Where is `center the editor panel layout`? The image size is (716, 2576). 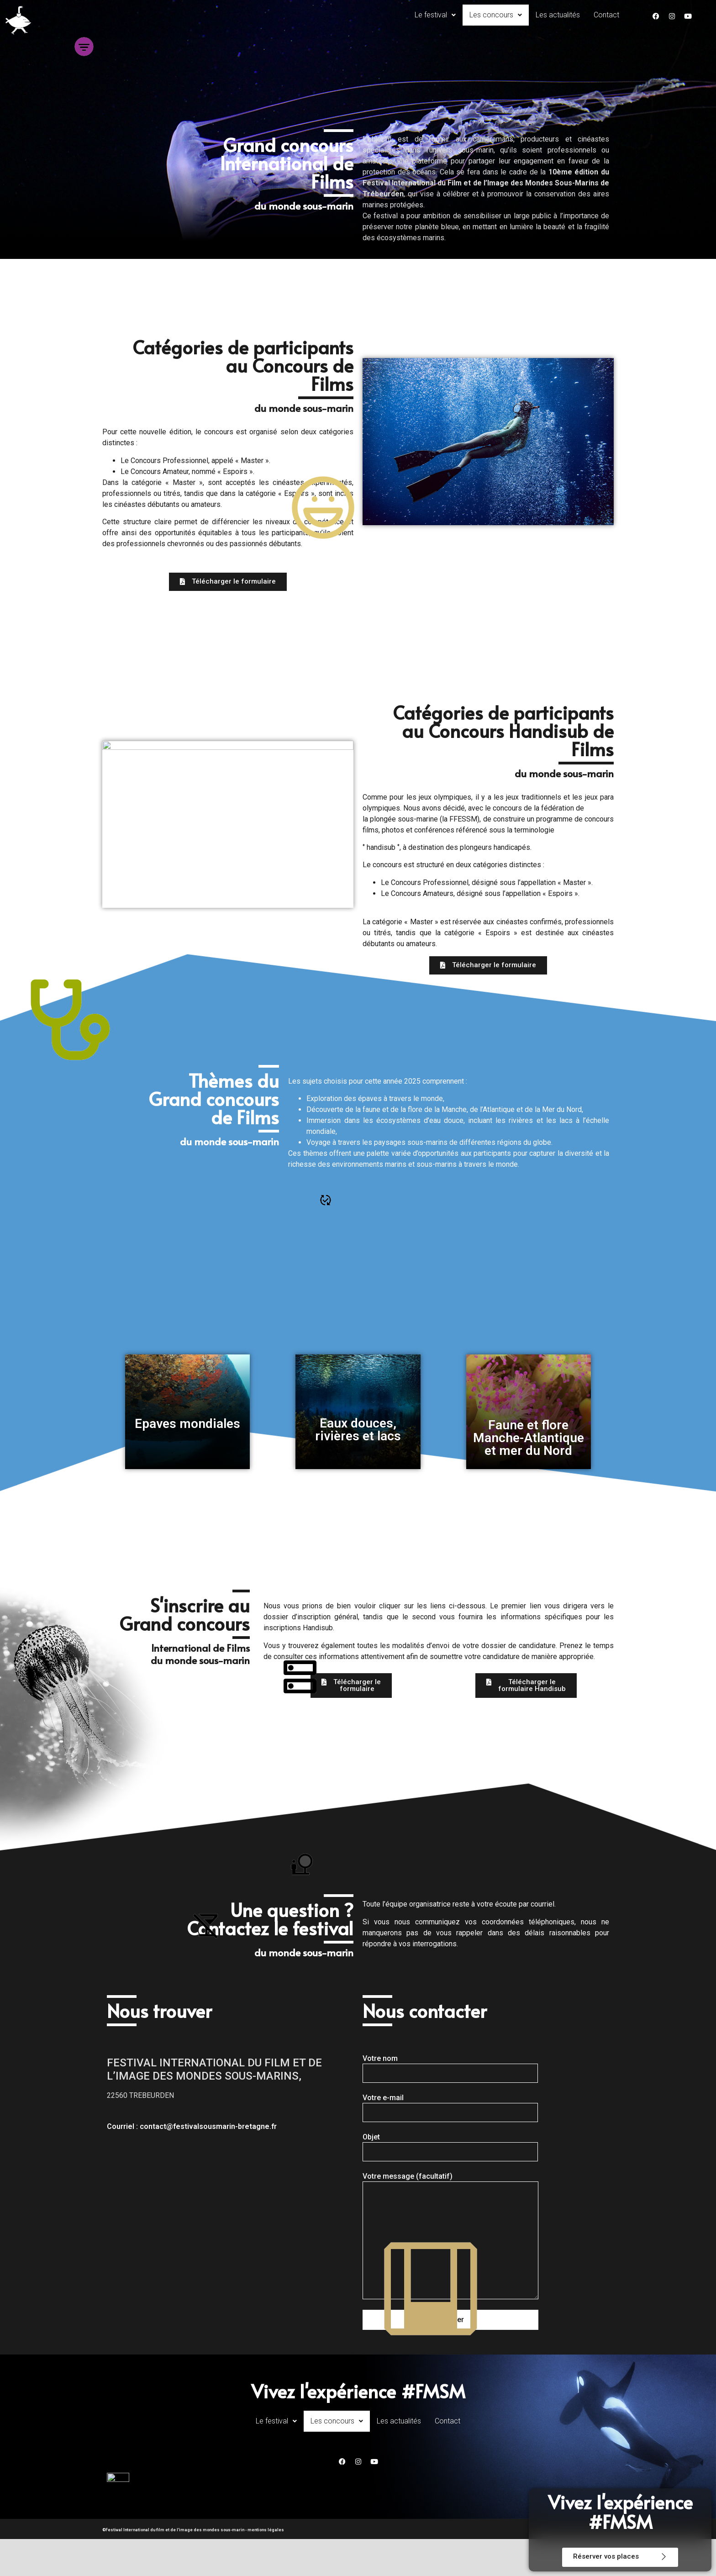 center the editor panel layout is located at coordinates (431, 2289).